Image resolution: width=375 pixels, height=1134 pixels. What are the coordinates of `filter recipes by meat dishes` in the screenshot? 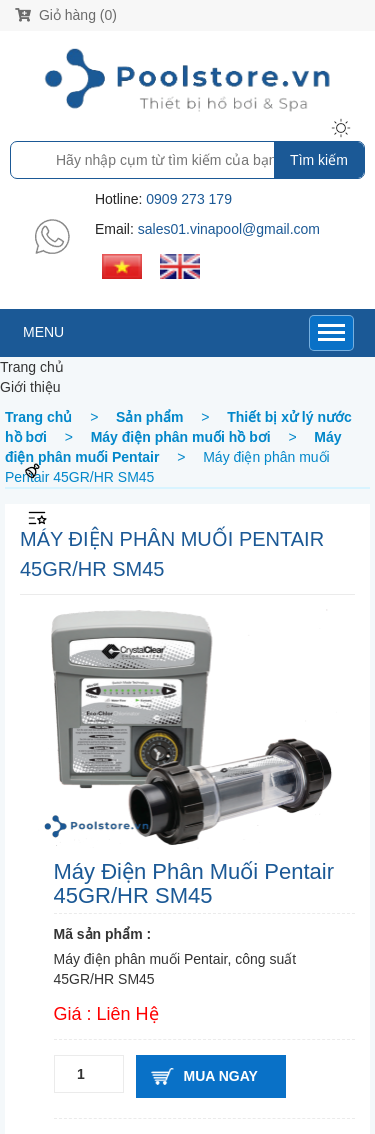 It's located at (32, 470).